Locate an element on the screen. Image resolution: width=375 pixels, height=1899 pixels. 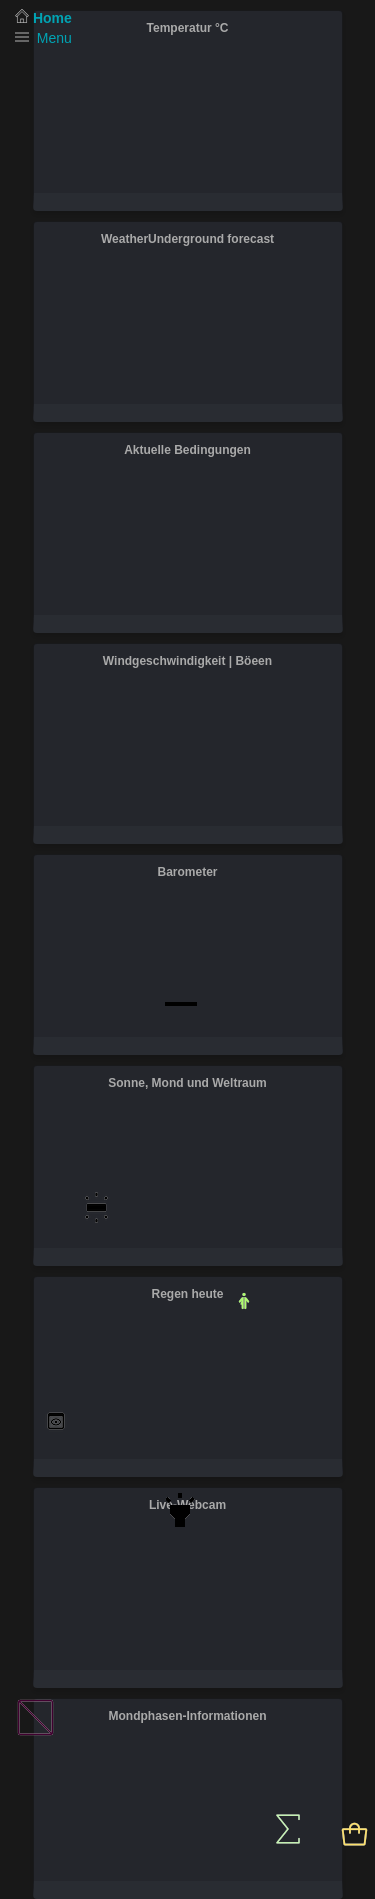
calculate sum or total is located at coordinates (288, 1829).